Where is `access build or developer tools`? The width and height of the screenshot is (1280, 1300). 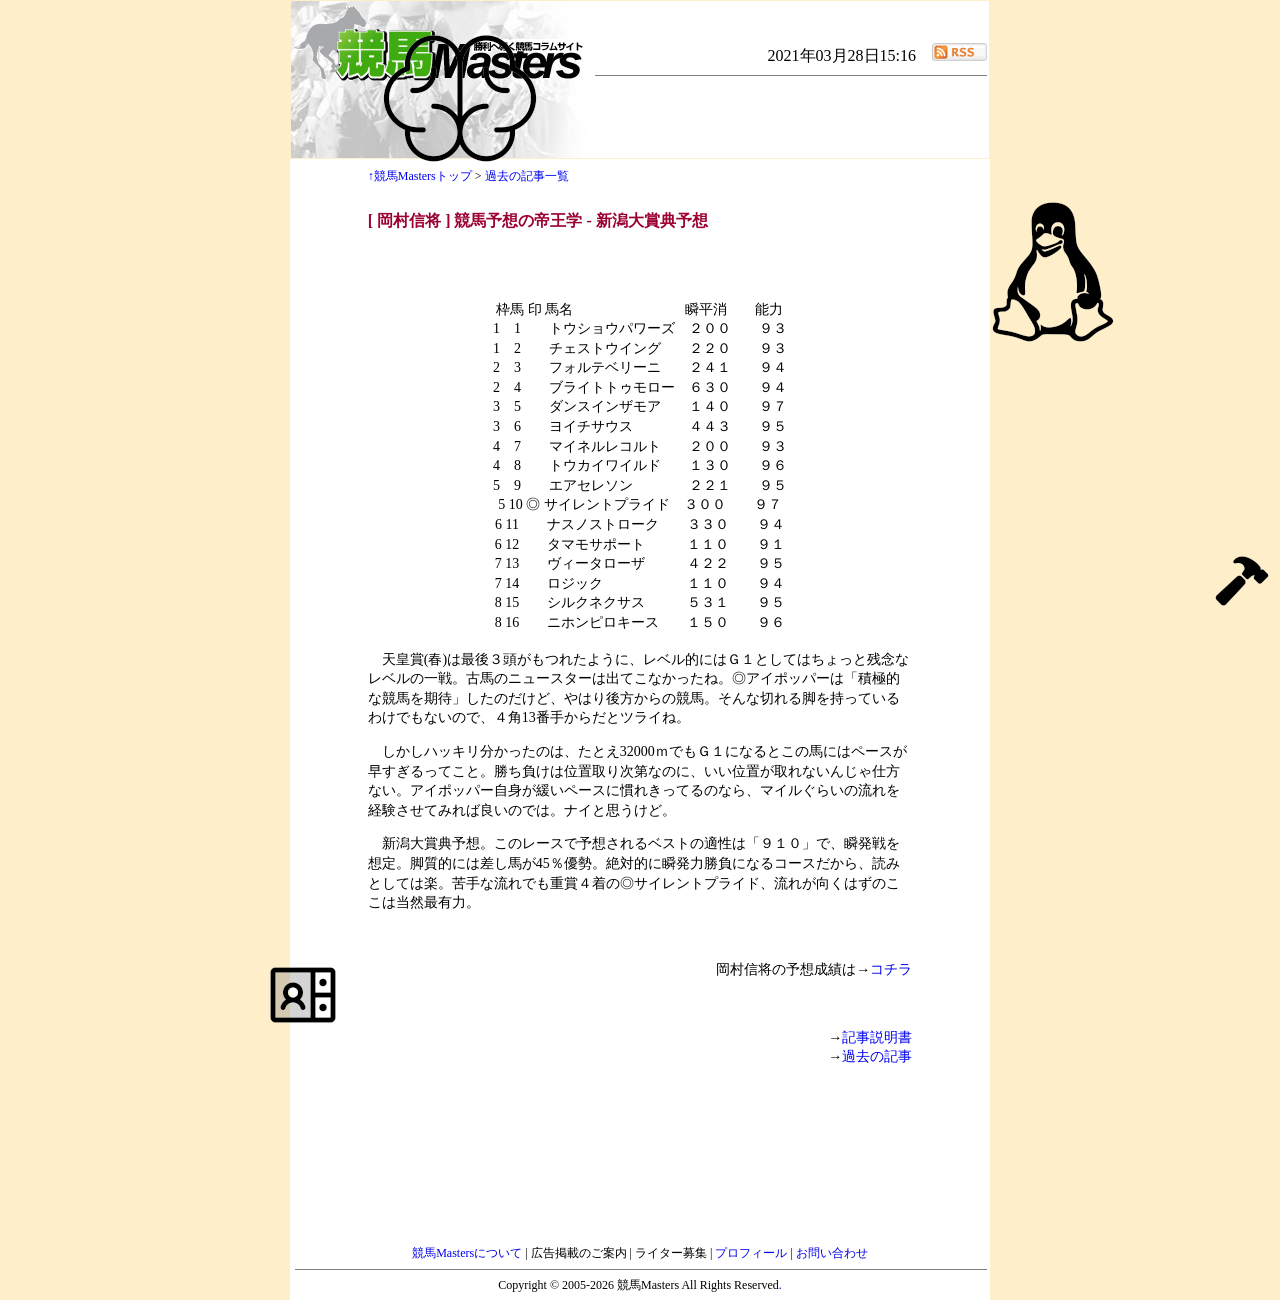 access build or developer tools is located at coordinates (1242, 581).